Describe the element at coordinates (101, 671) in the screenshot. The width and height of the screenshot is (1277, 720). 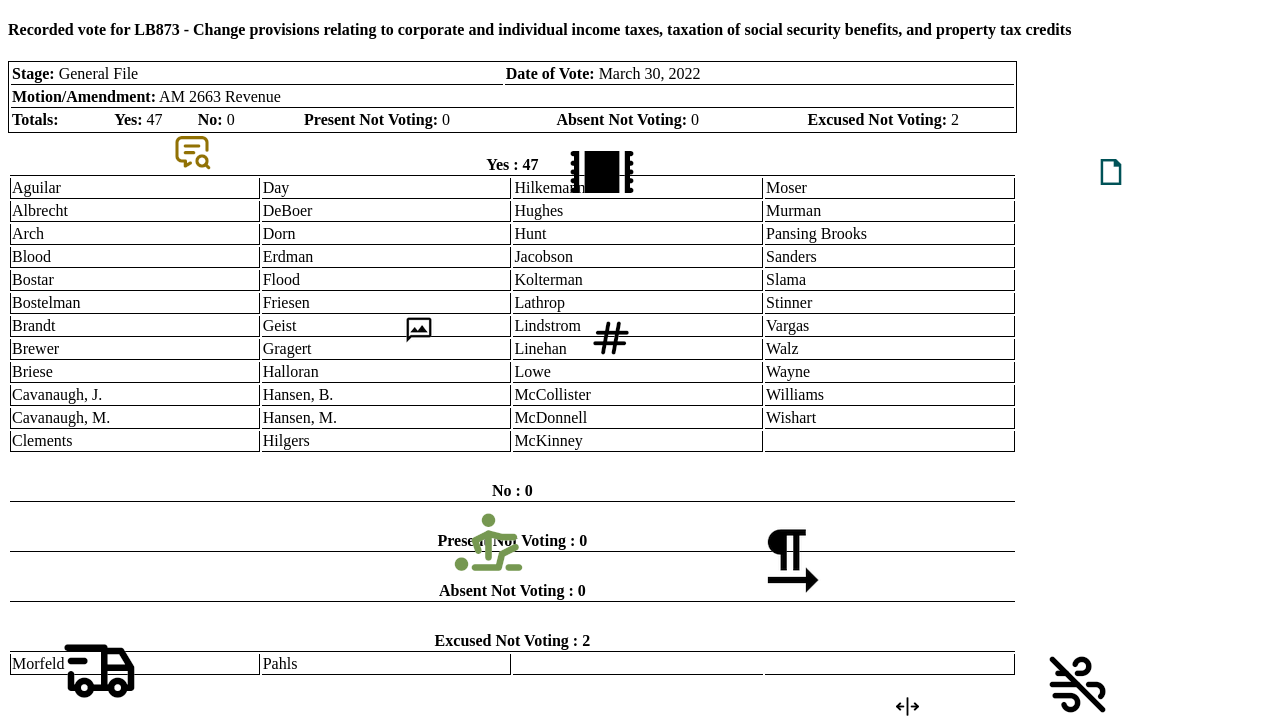
I see `track your delivery status` at that location.